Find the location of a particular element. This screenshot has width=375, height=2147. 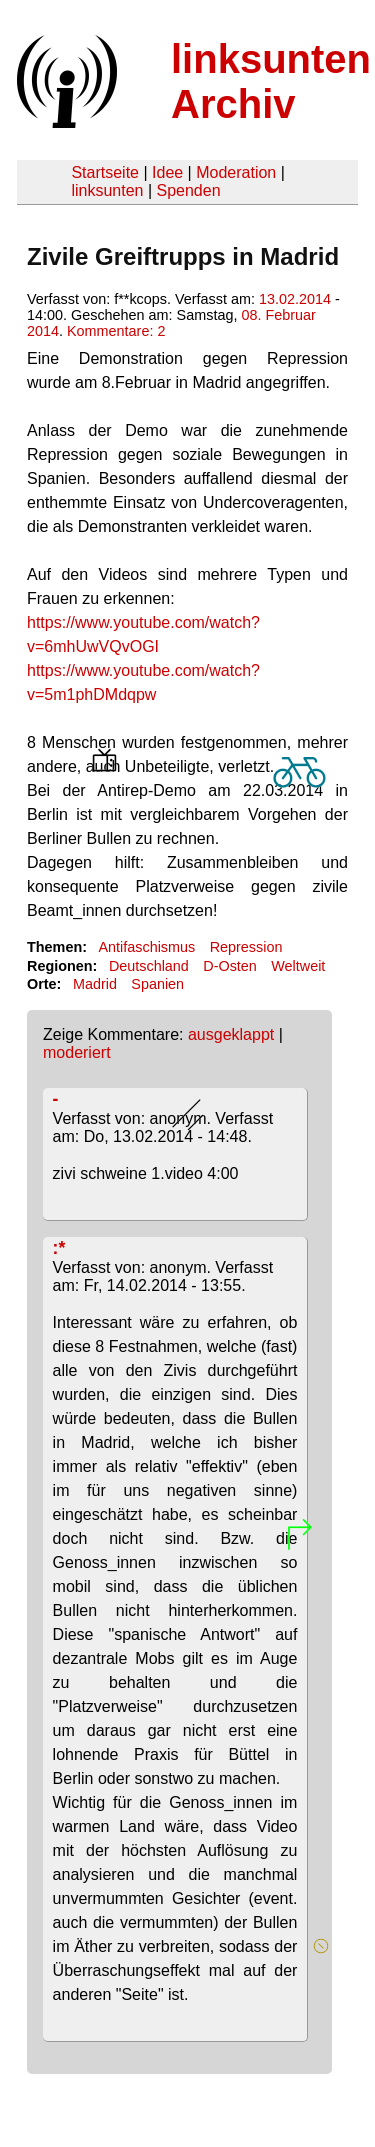

indicates a prohibited or restricted action is located at coordinates (321, 1946).